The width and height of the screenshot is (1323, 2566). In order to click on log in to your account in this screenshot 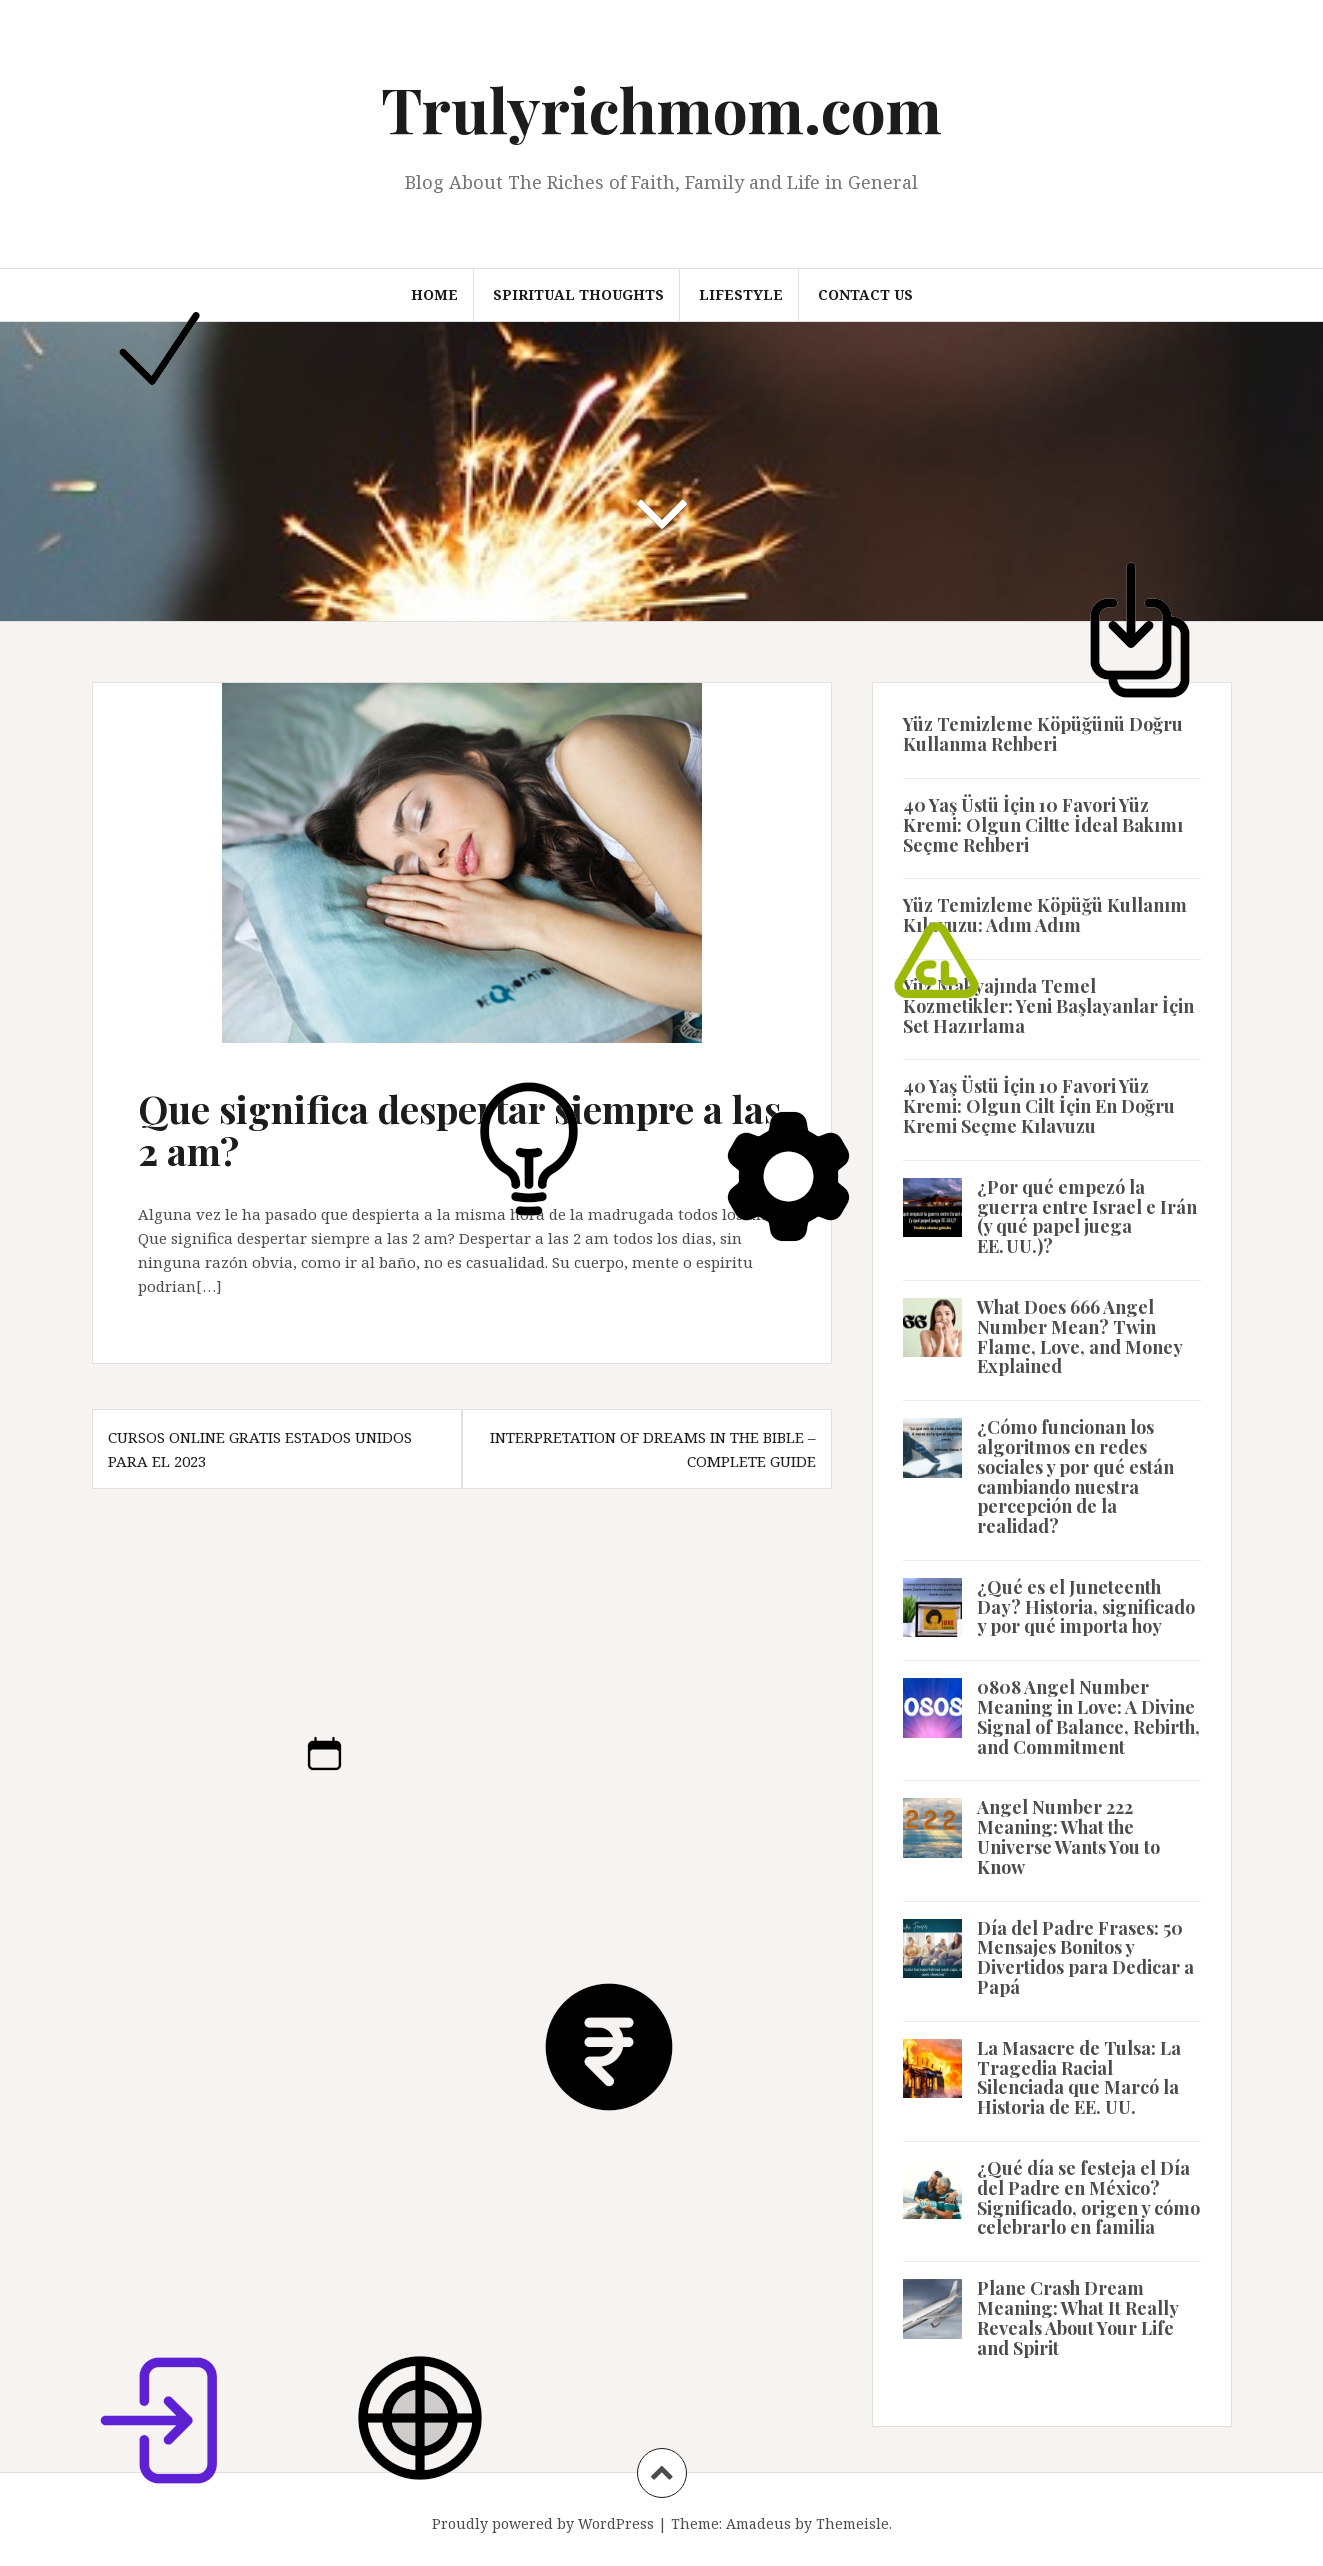, I will do `click(168, 2420)`.